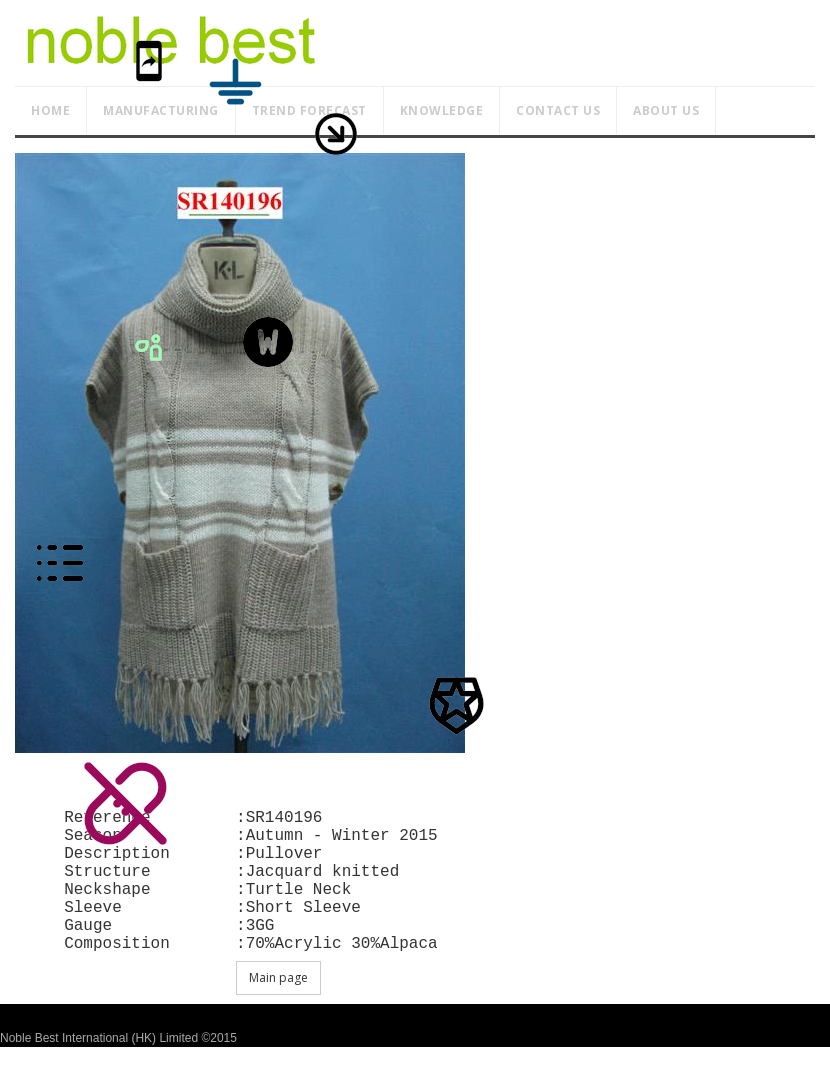 This screenshot has height=1079, width=830. Describe the element at coordinates (268, 342) in the screenshot. I see `Wikipedia or Wikimedia app shortcut` at that location.